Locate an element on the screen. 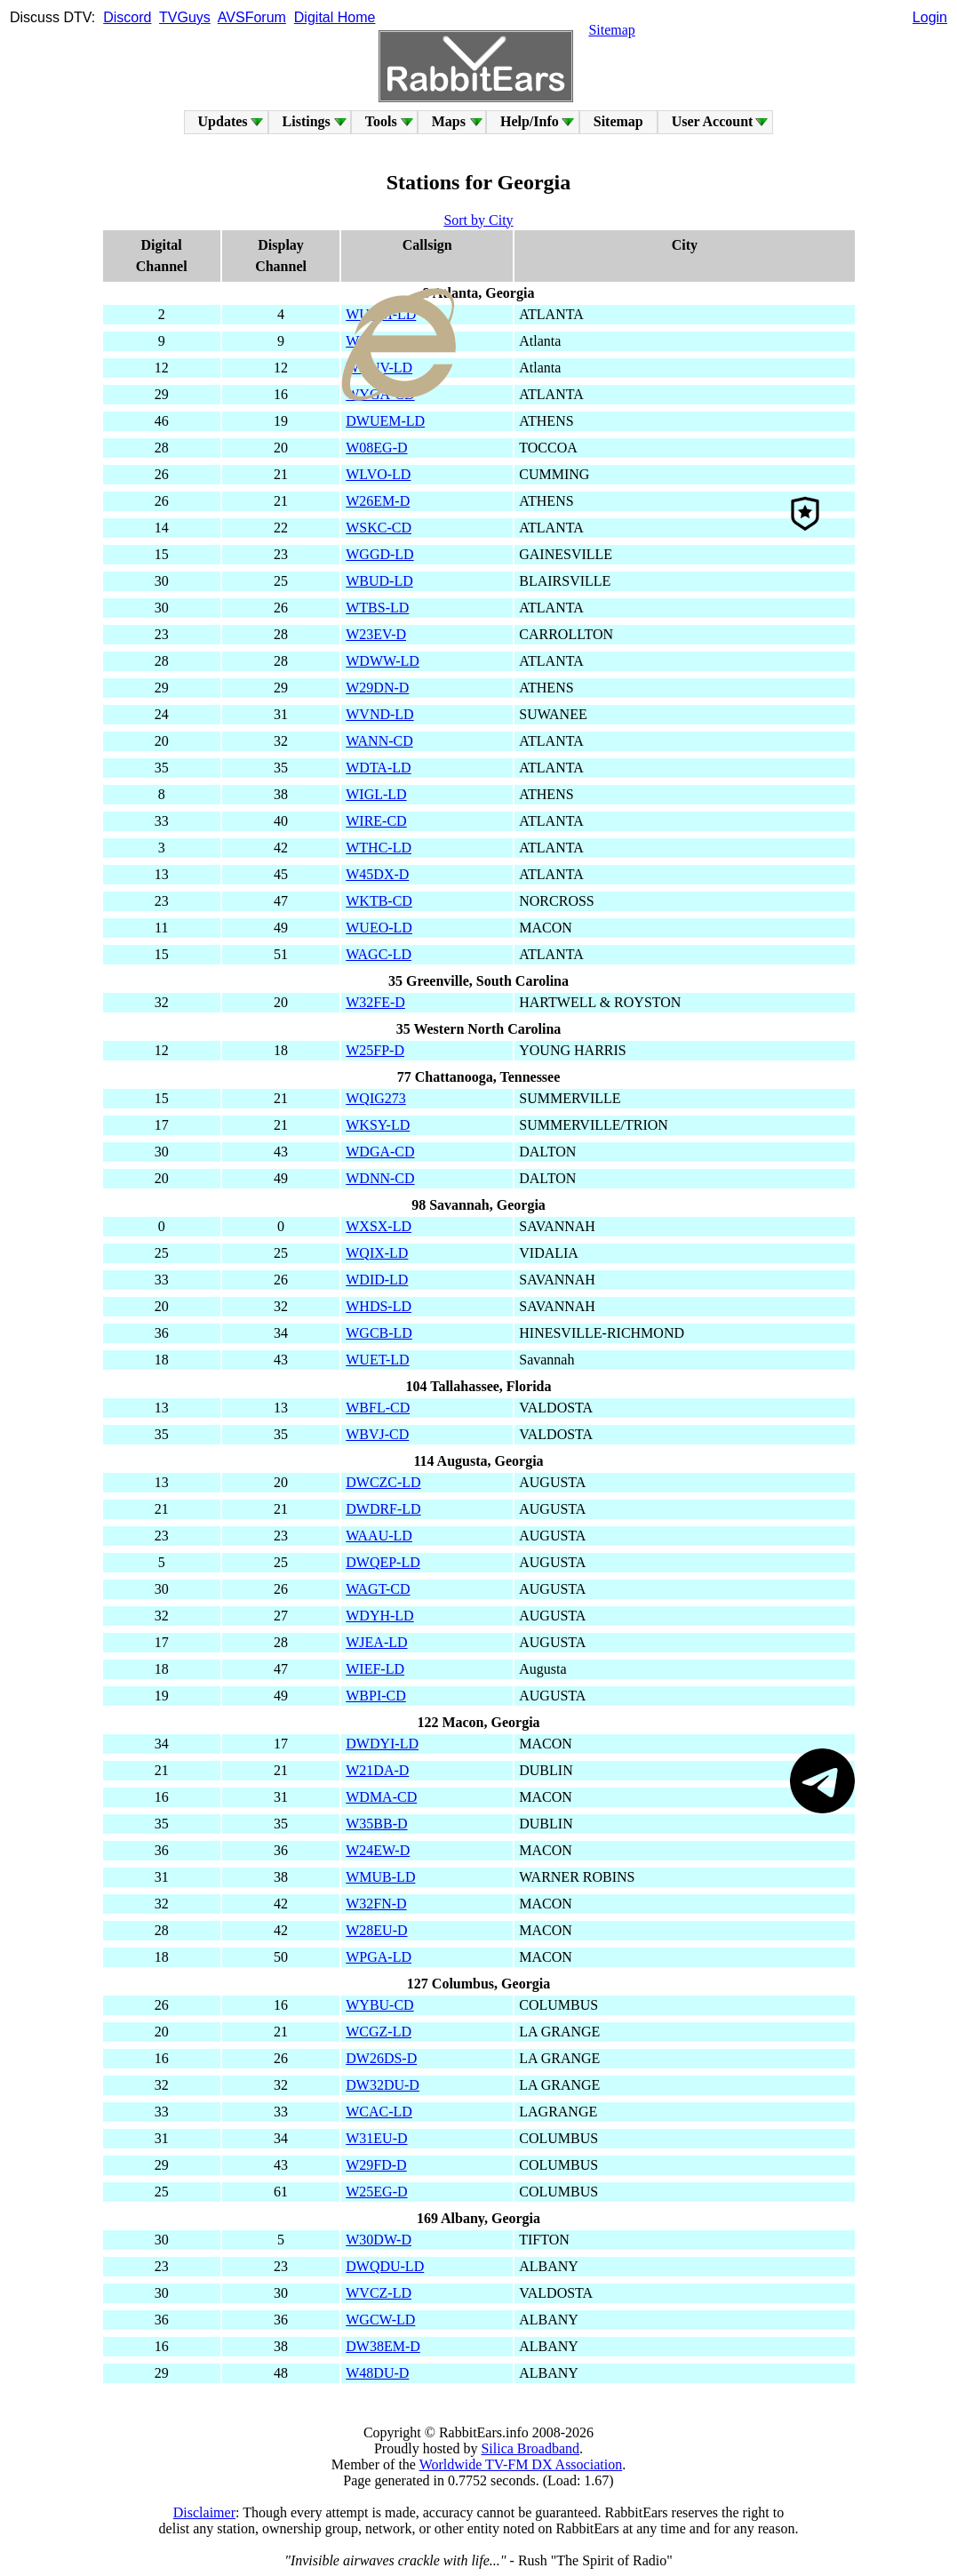  open Telegram messaging app is located at coordinates (822, 1780).